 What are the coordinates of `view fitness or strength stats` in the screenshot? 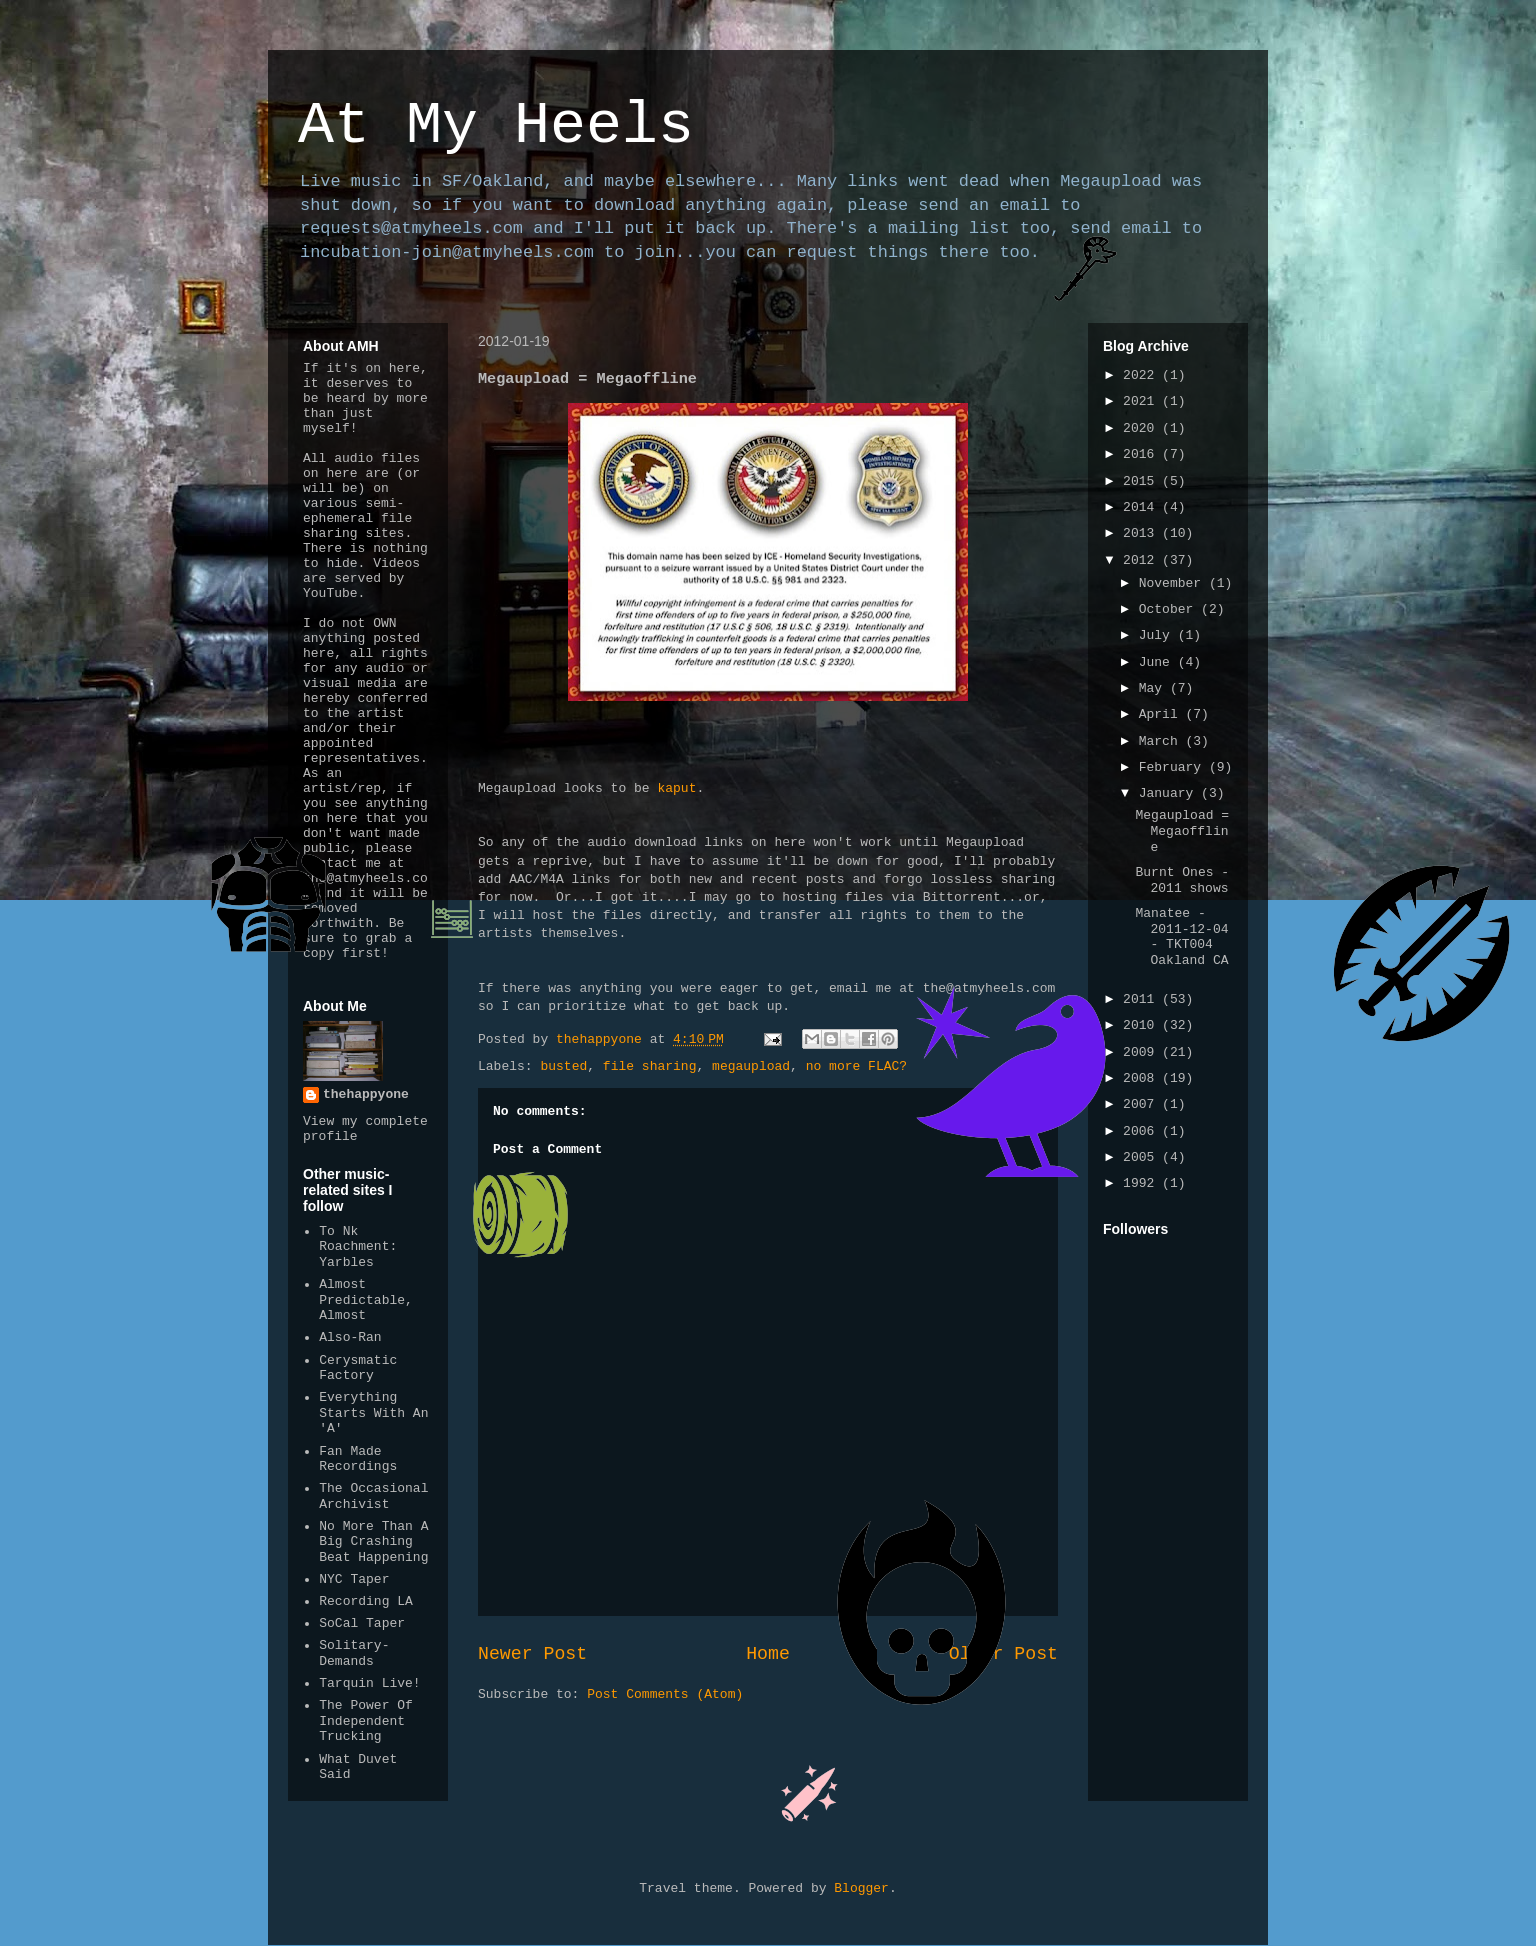 It's located at (268, 894).